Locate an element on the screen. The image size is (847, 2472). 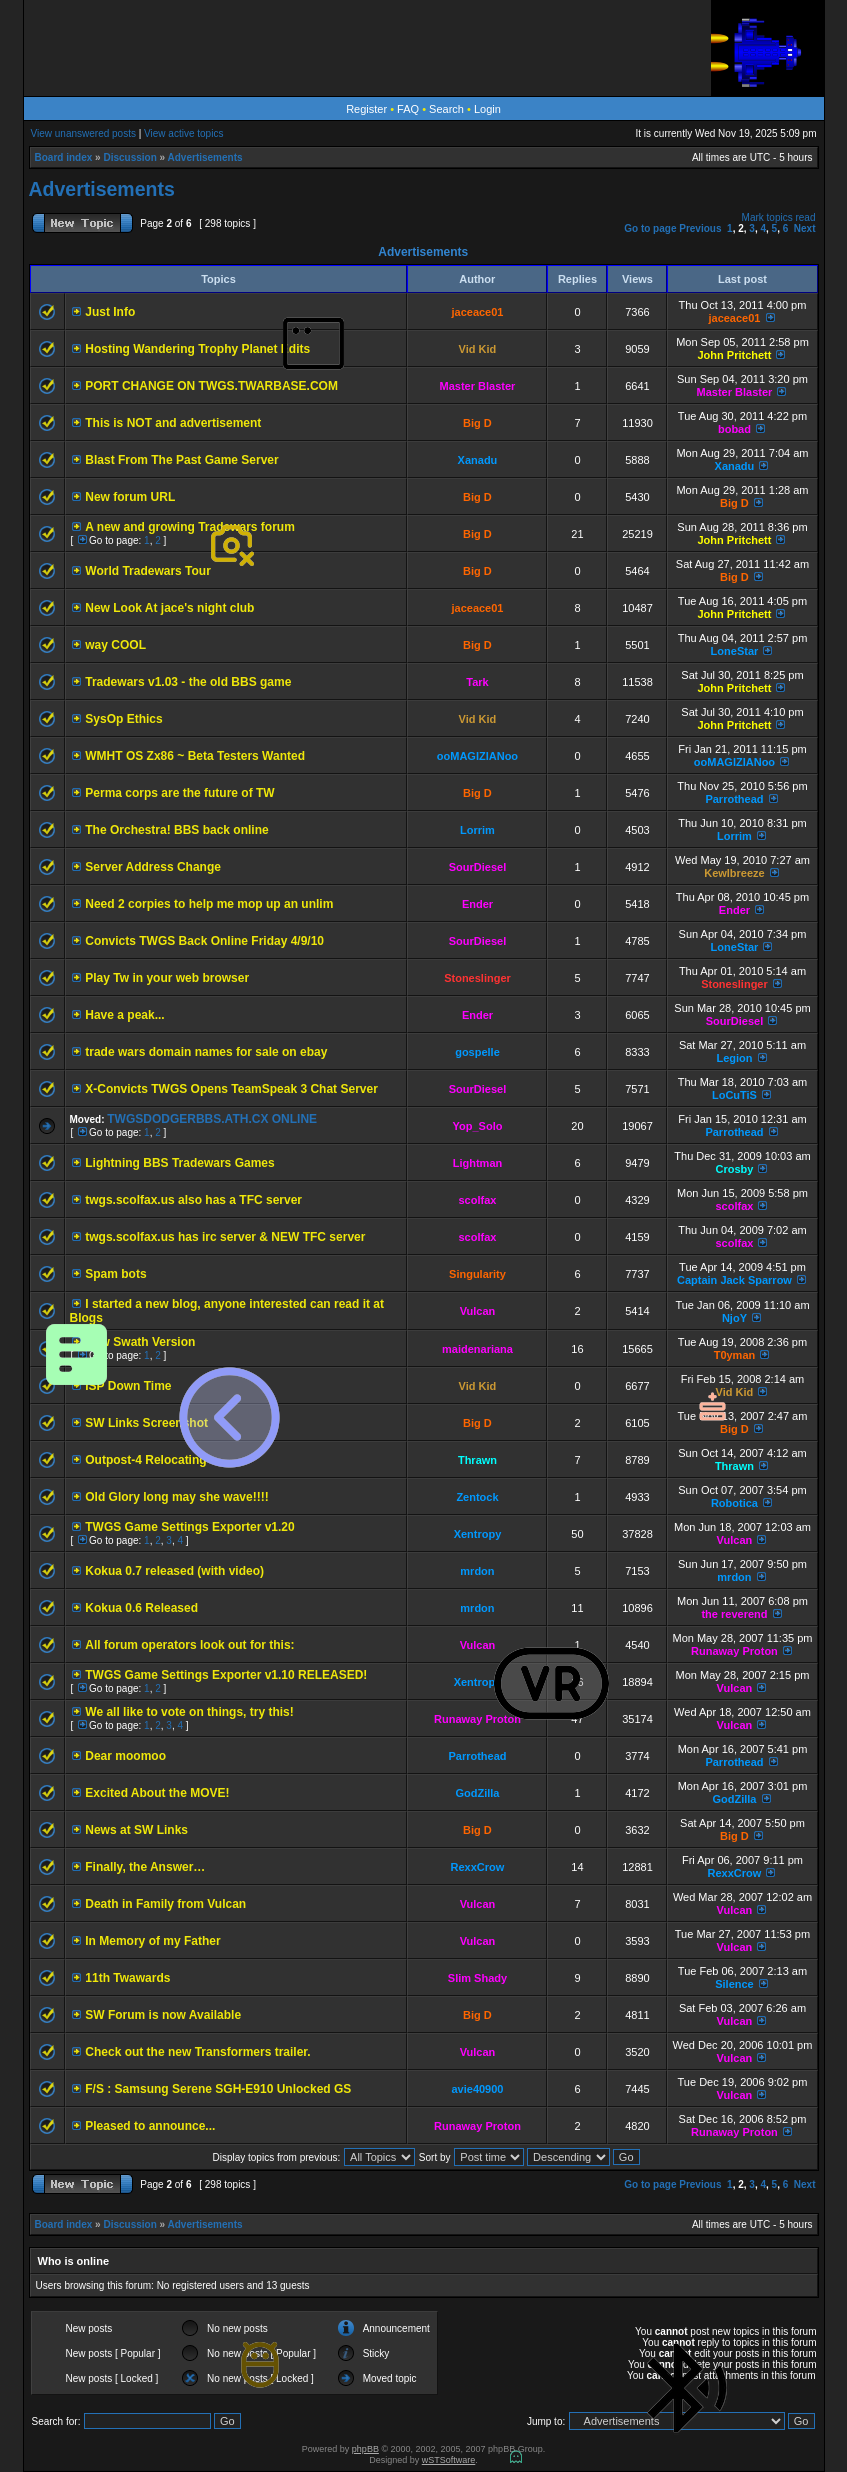
searching for nearby bluetooth devices is located at coordinates (687, 2388).